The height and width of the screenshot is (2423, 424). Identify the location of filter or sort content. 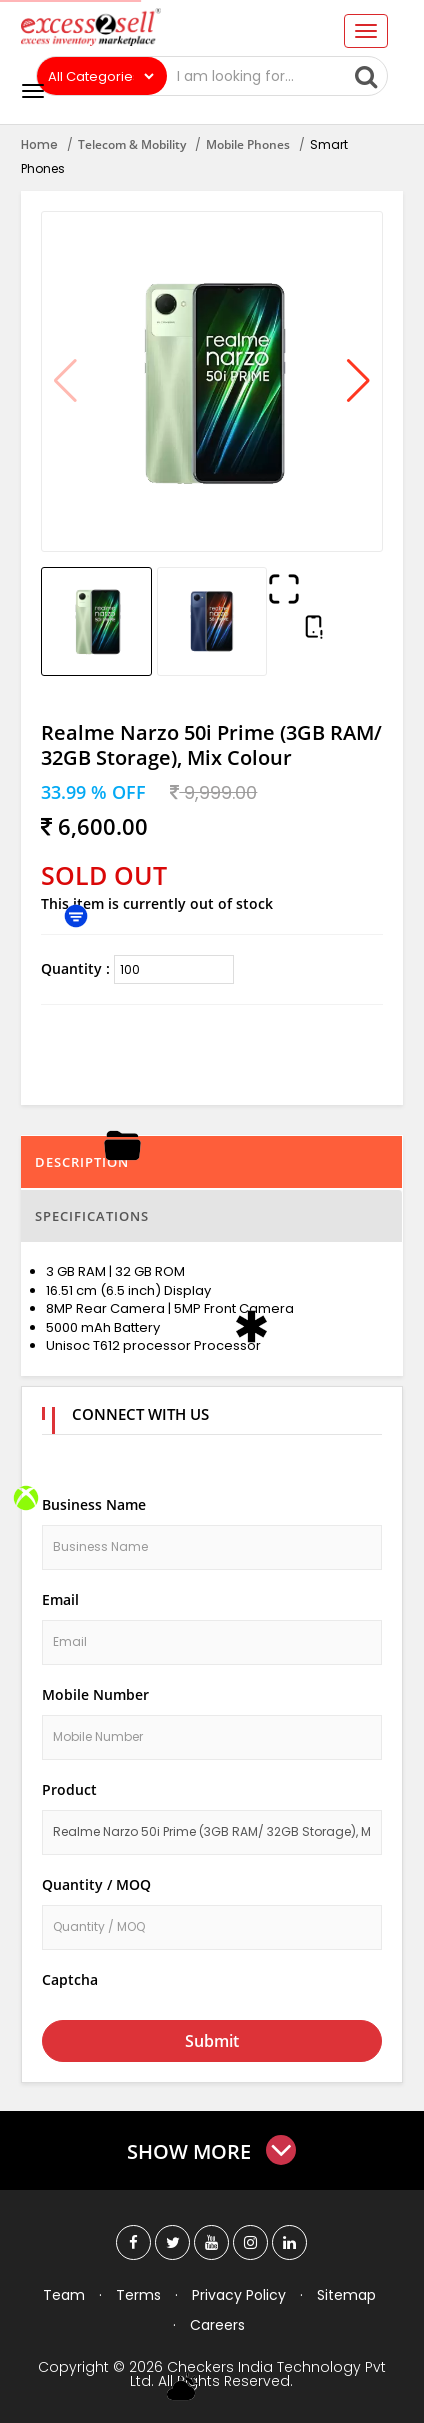
(76, 916).